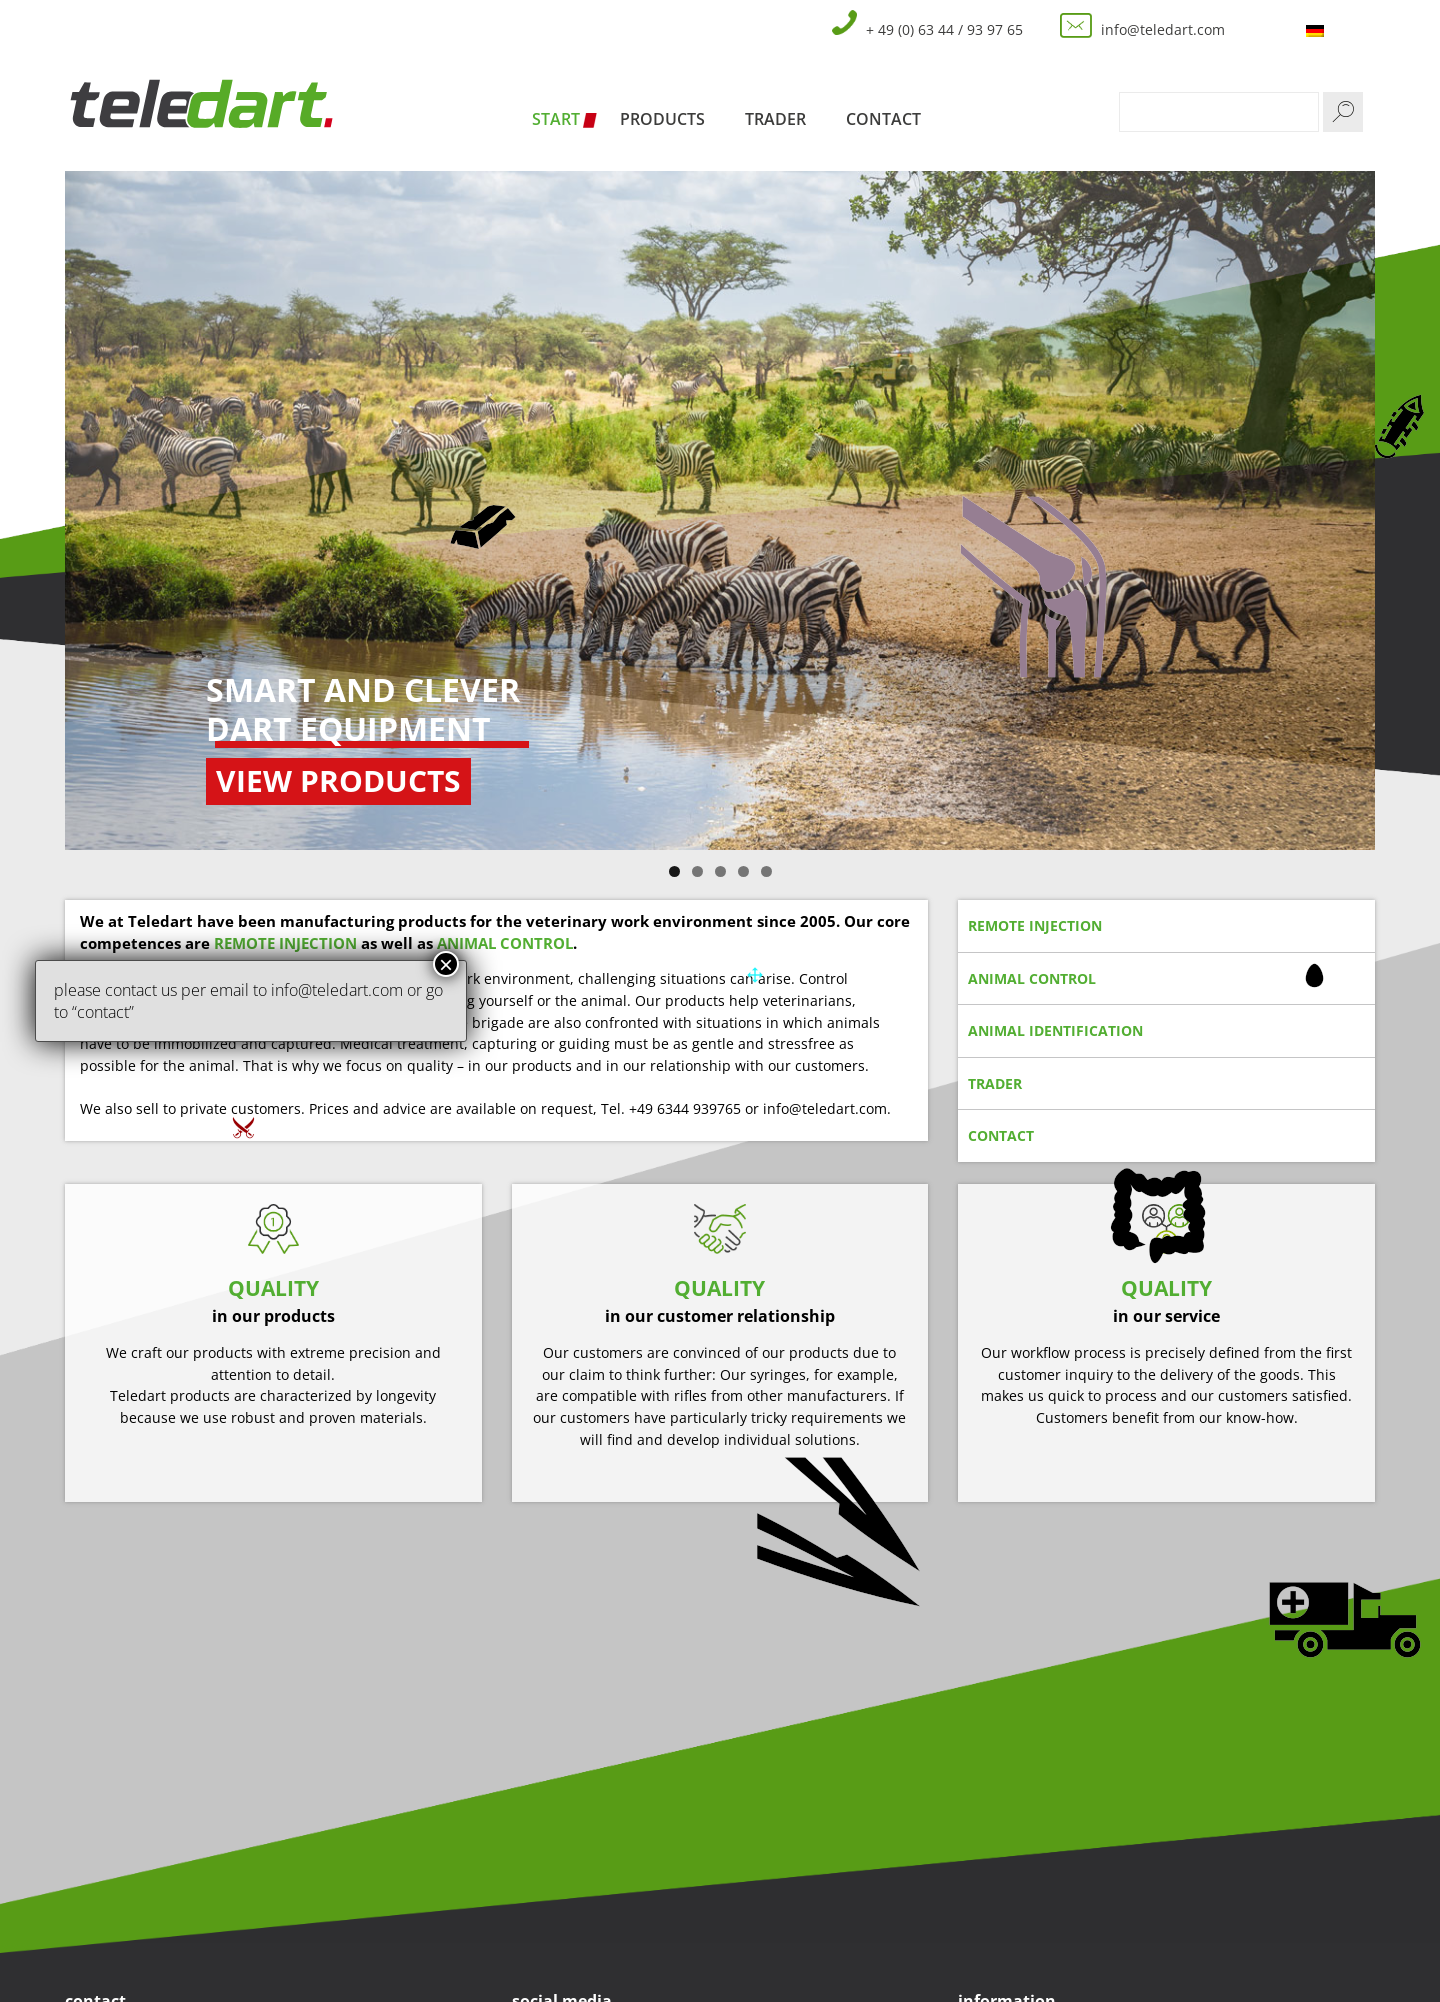 The image size is (1440, 2002). Describe the element at coordinates (1399, 426) in the screenshot. I see `equip arm armor or bracer item` at that location.